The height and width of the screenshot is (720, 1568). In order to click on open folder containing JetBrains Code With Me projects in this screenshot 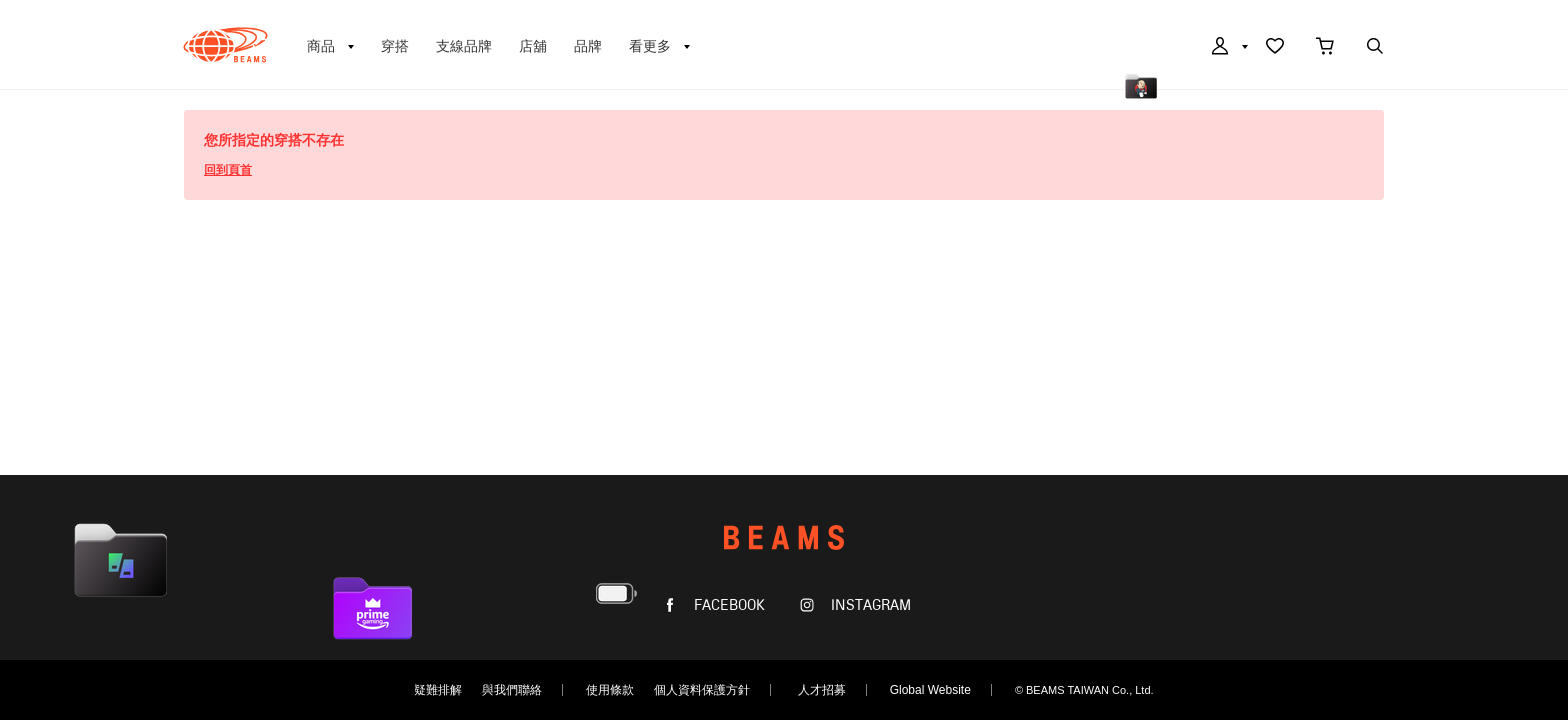, I will do `click(120, 562)`.